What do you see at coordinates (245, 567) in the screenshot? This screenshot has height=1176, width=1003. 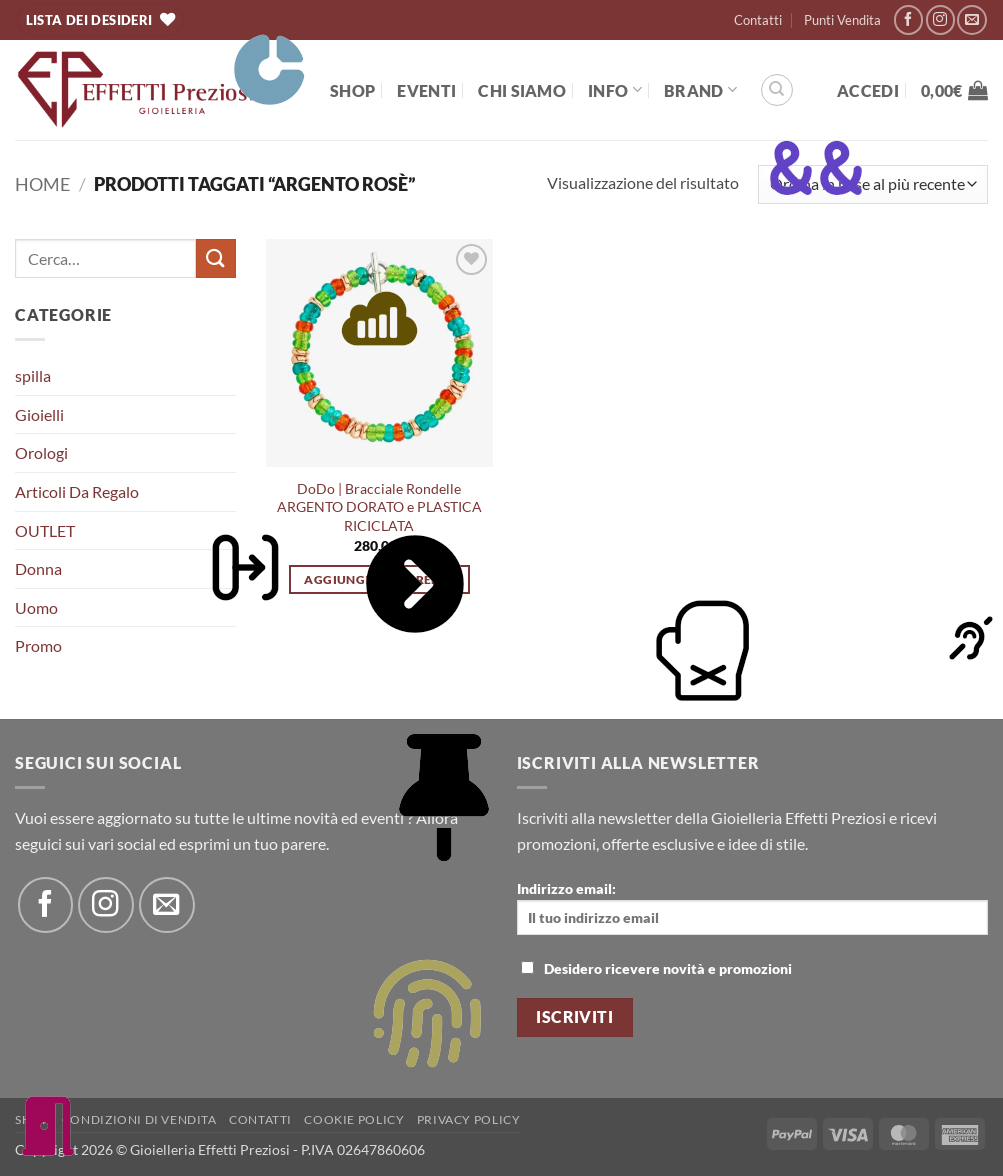 I see `move element to the right` at bounding box center [245, 567].